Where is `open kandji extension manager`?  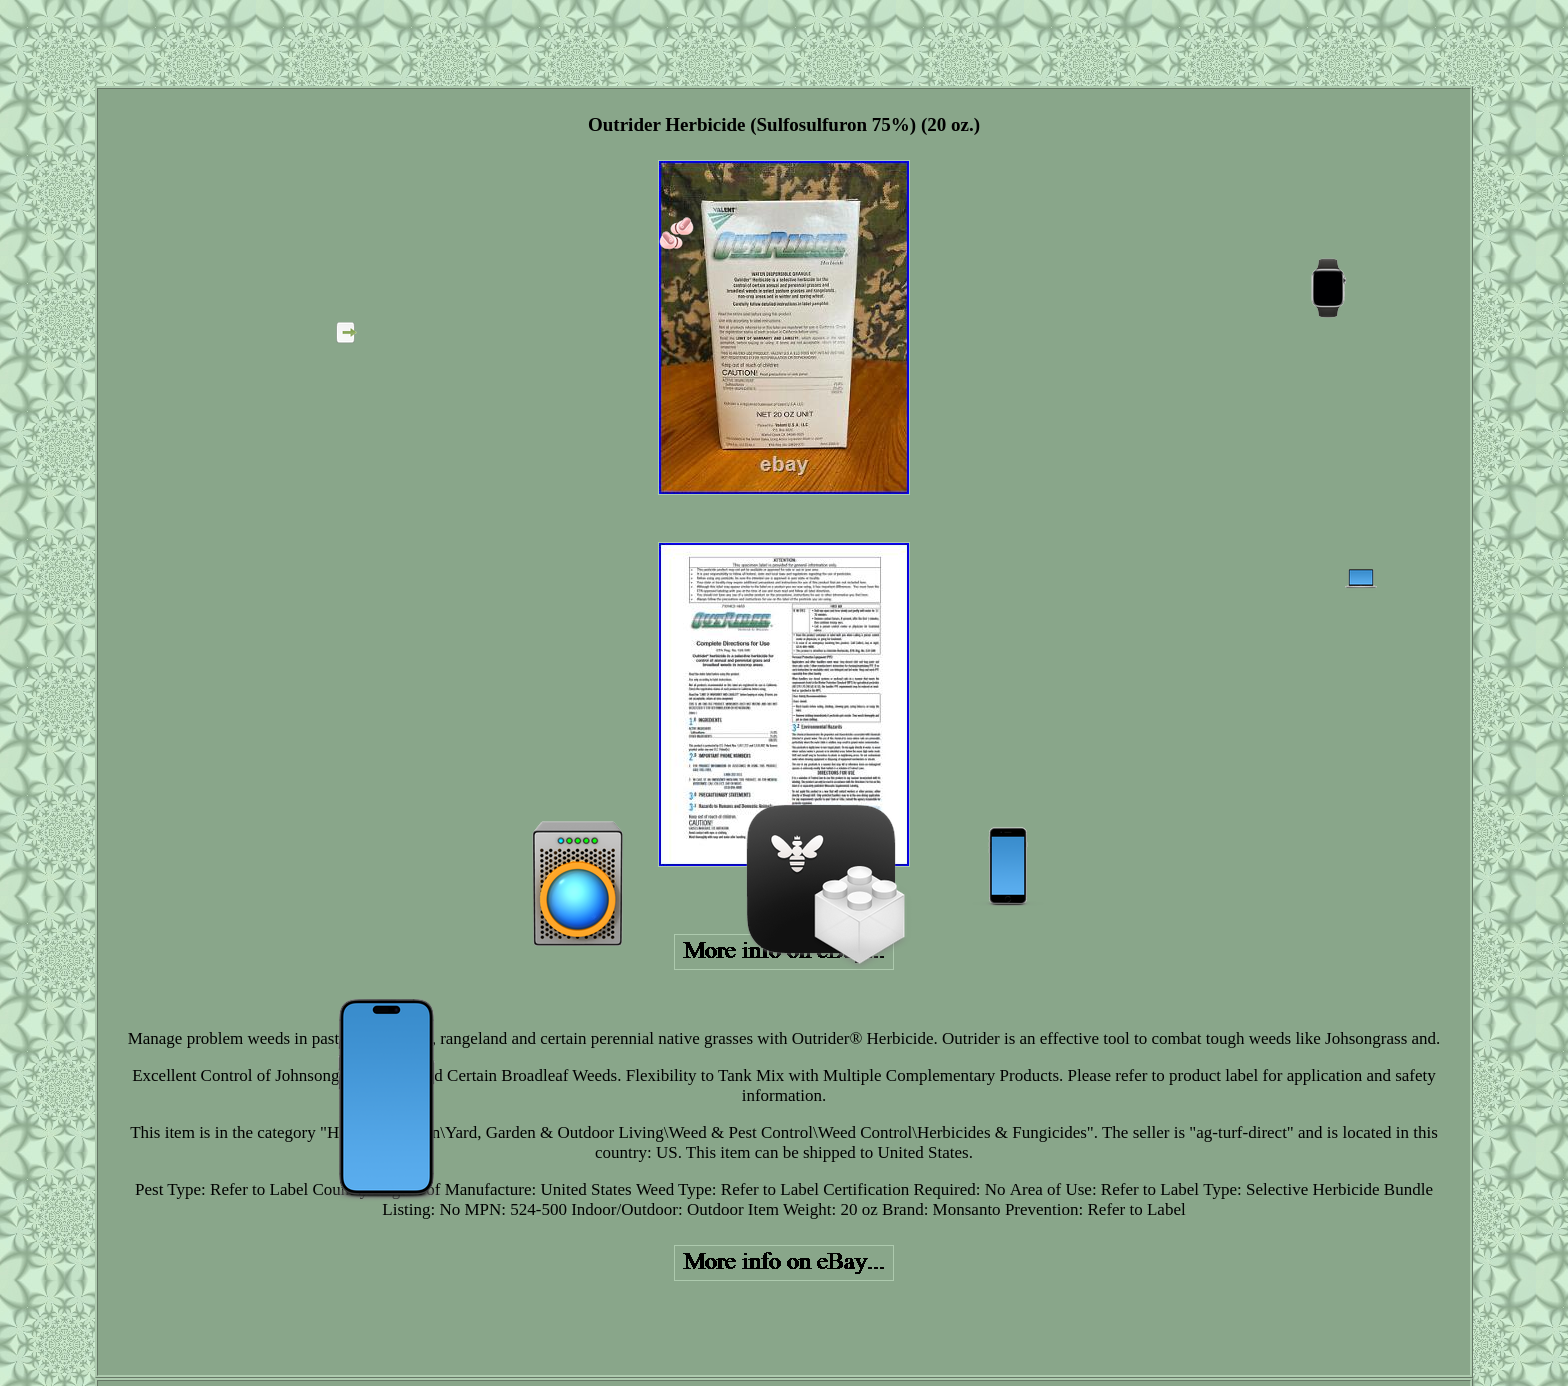
open kandji extension manager is located at coordinates (821, 879).